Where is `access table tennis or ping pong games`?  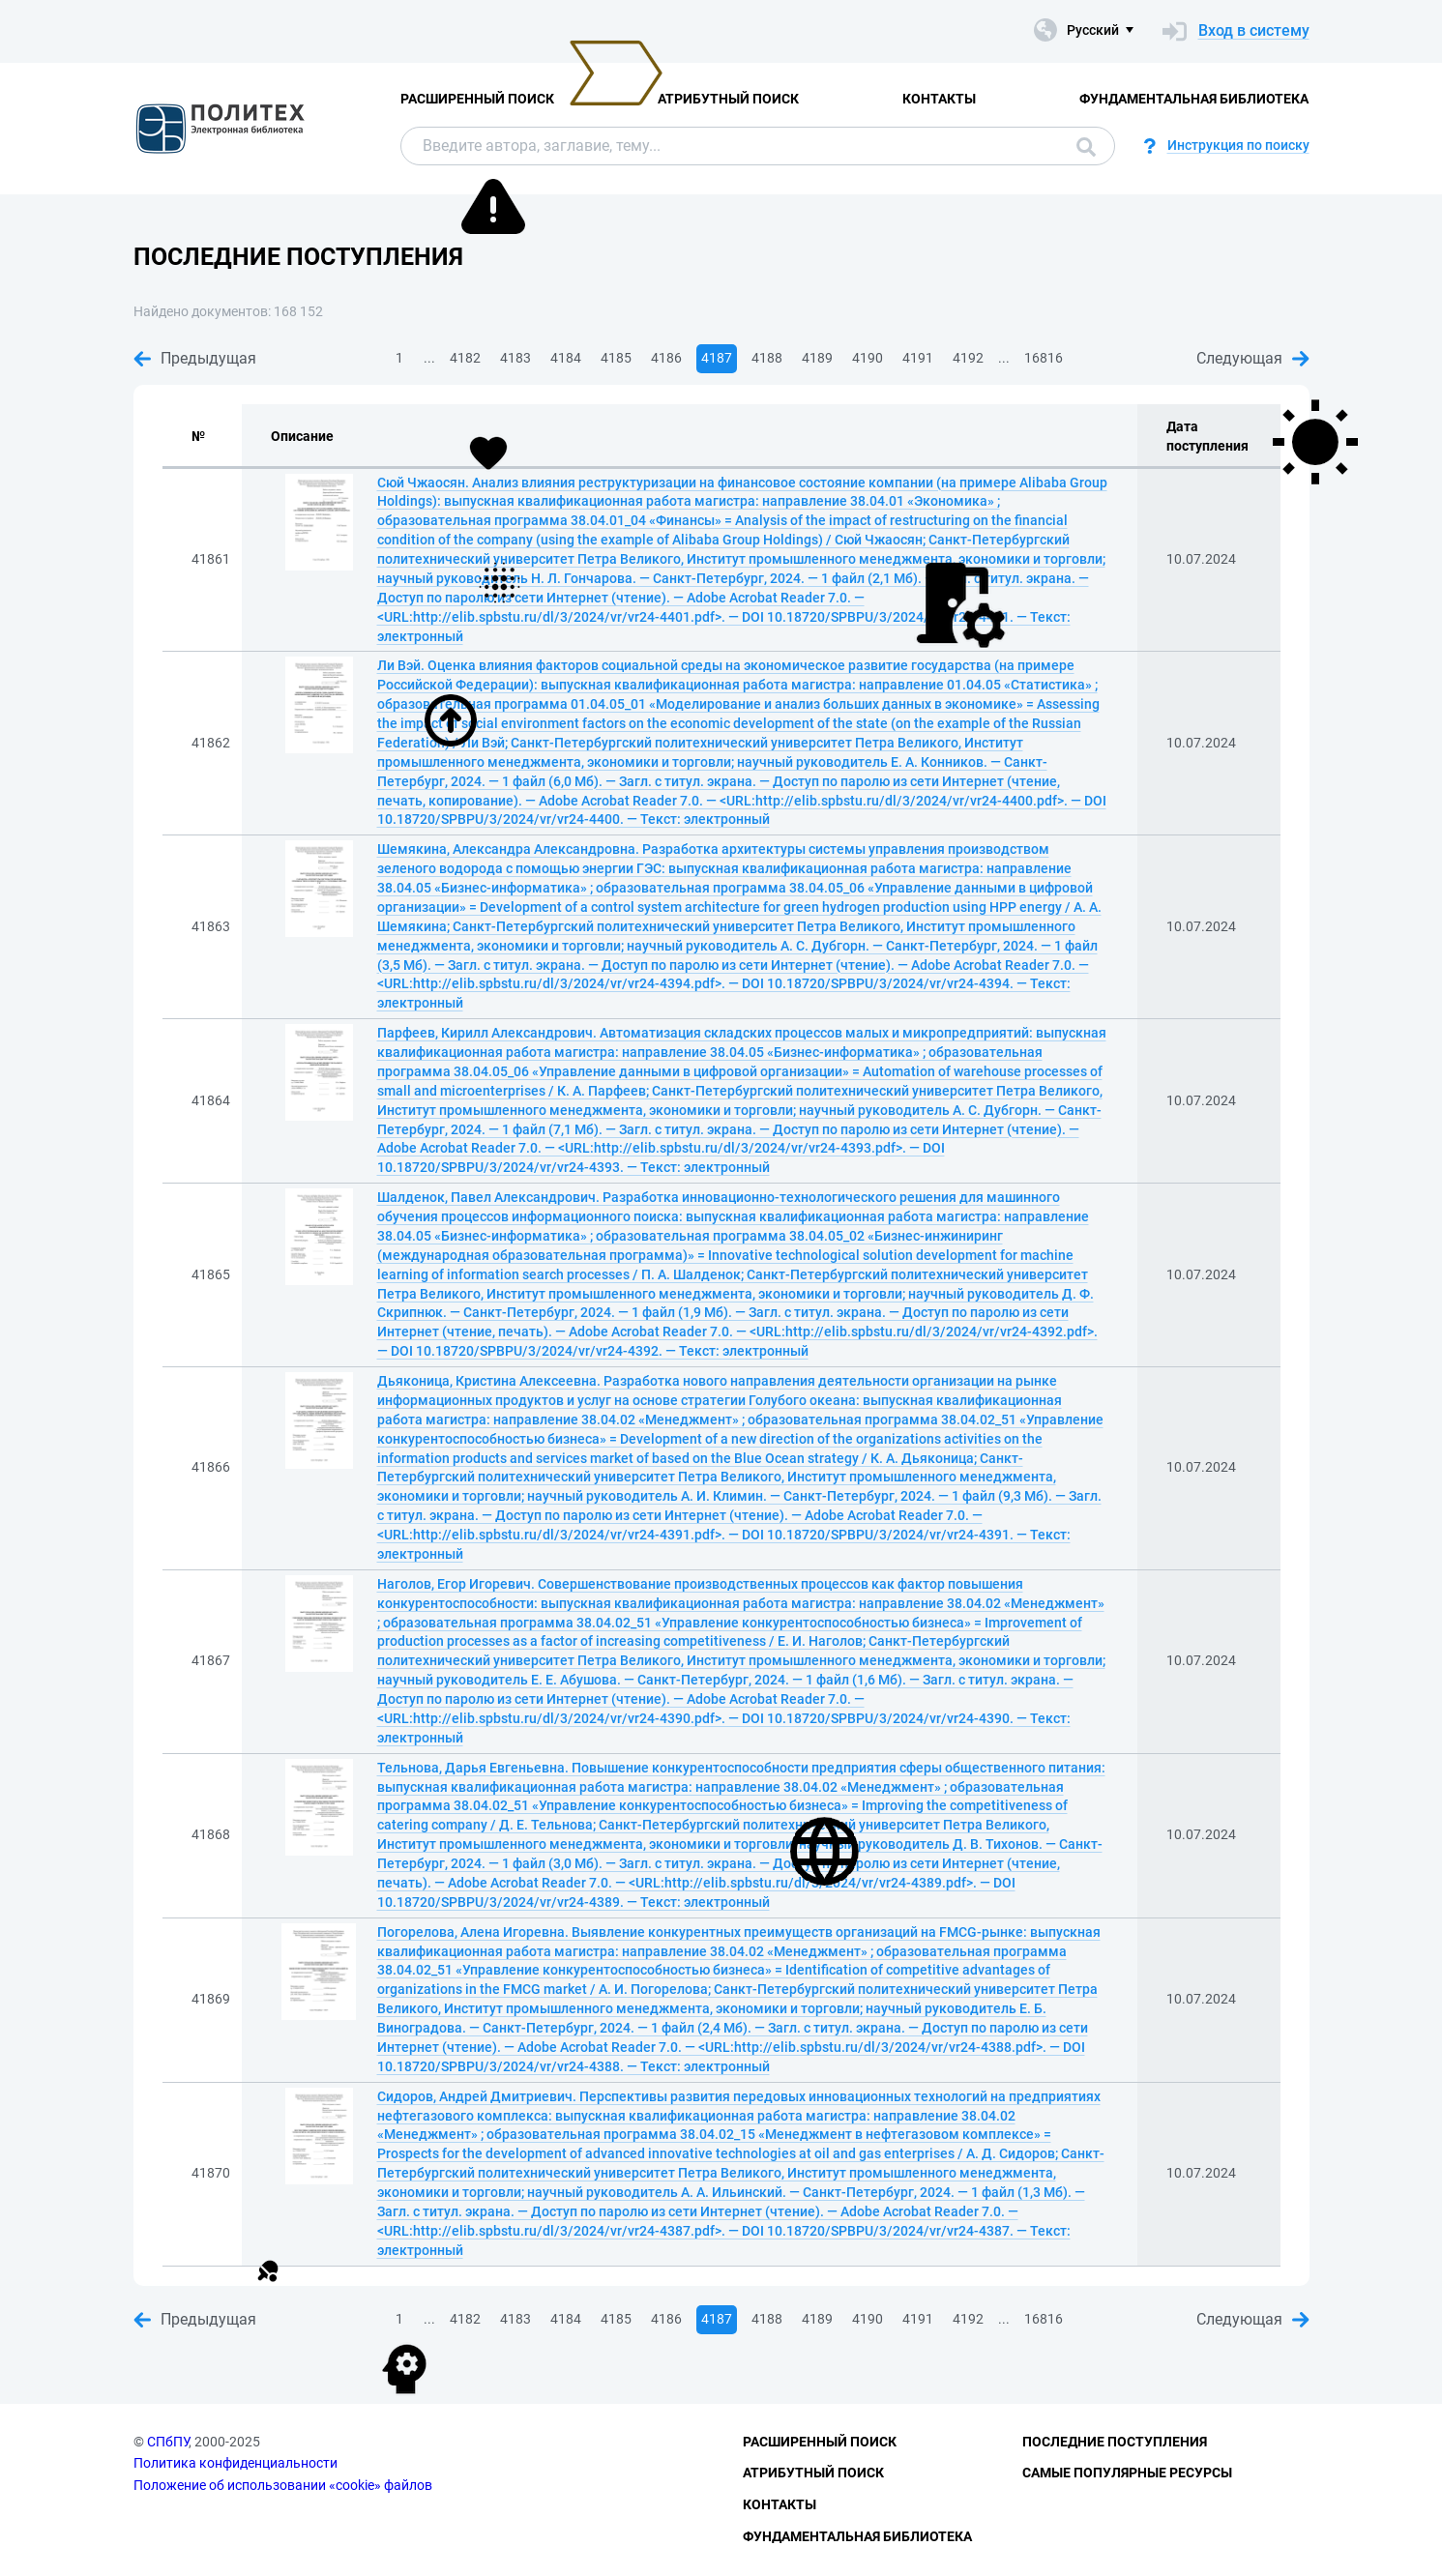
access table tennis or ping pong games is located at coordinates (268, 2270).